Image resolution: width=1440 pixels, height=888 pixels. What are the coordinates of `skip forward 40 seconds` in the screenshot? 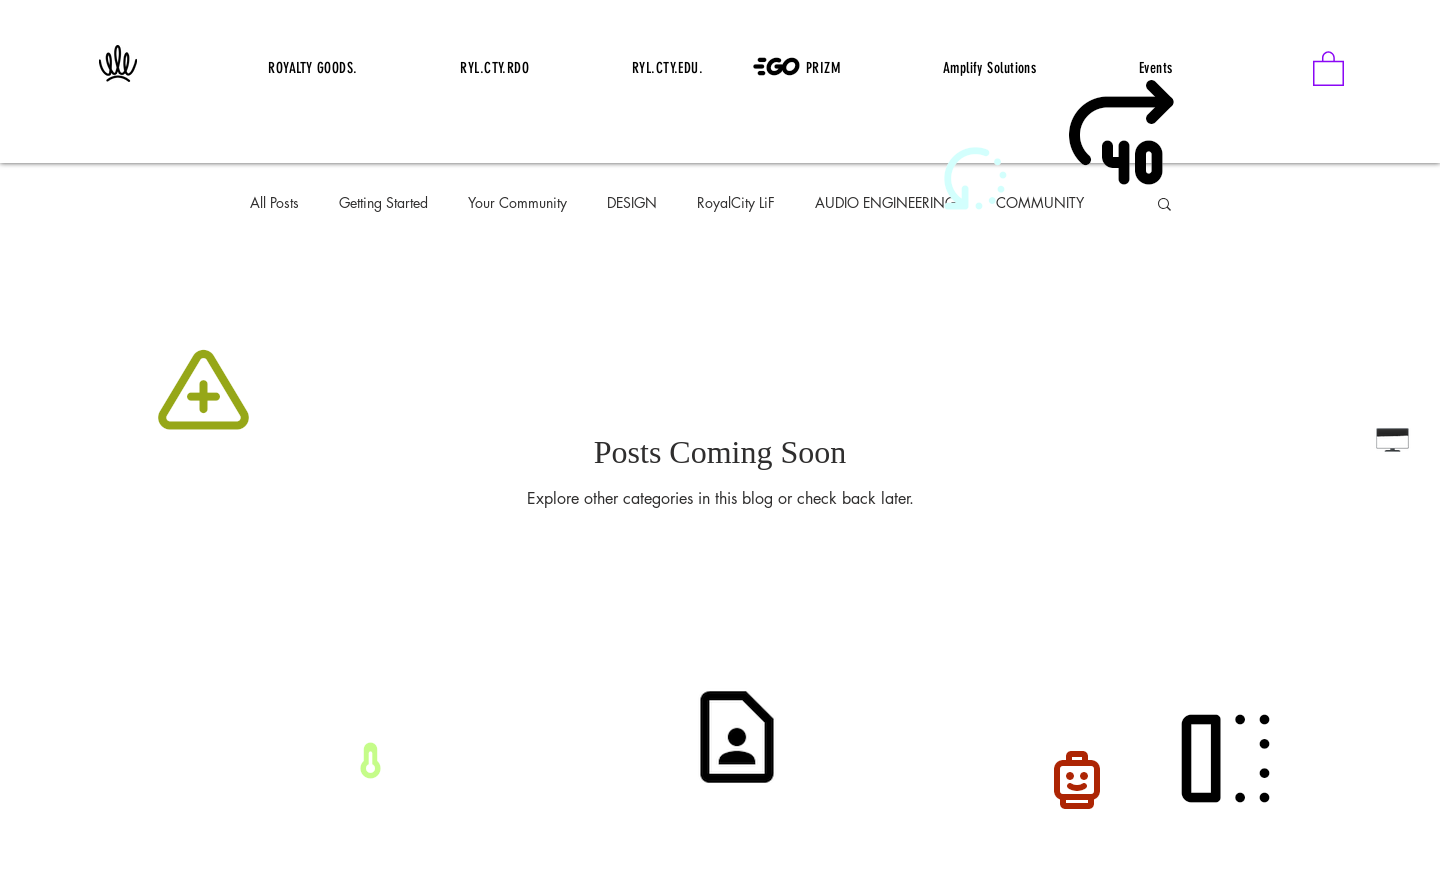 It's located at (1124, 135).